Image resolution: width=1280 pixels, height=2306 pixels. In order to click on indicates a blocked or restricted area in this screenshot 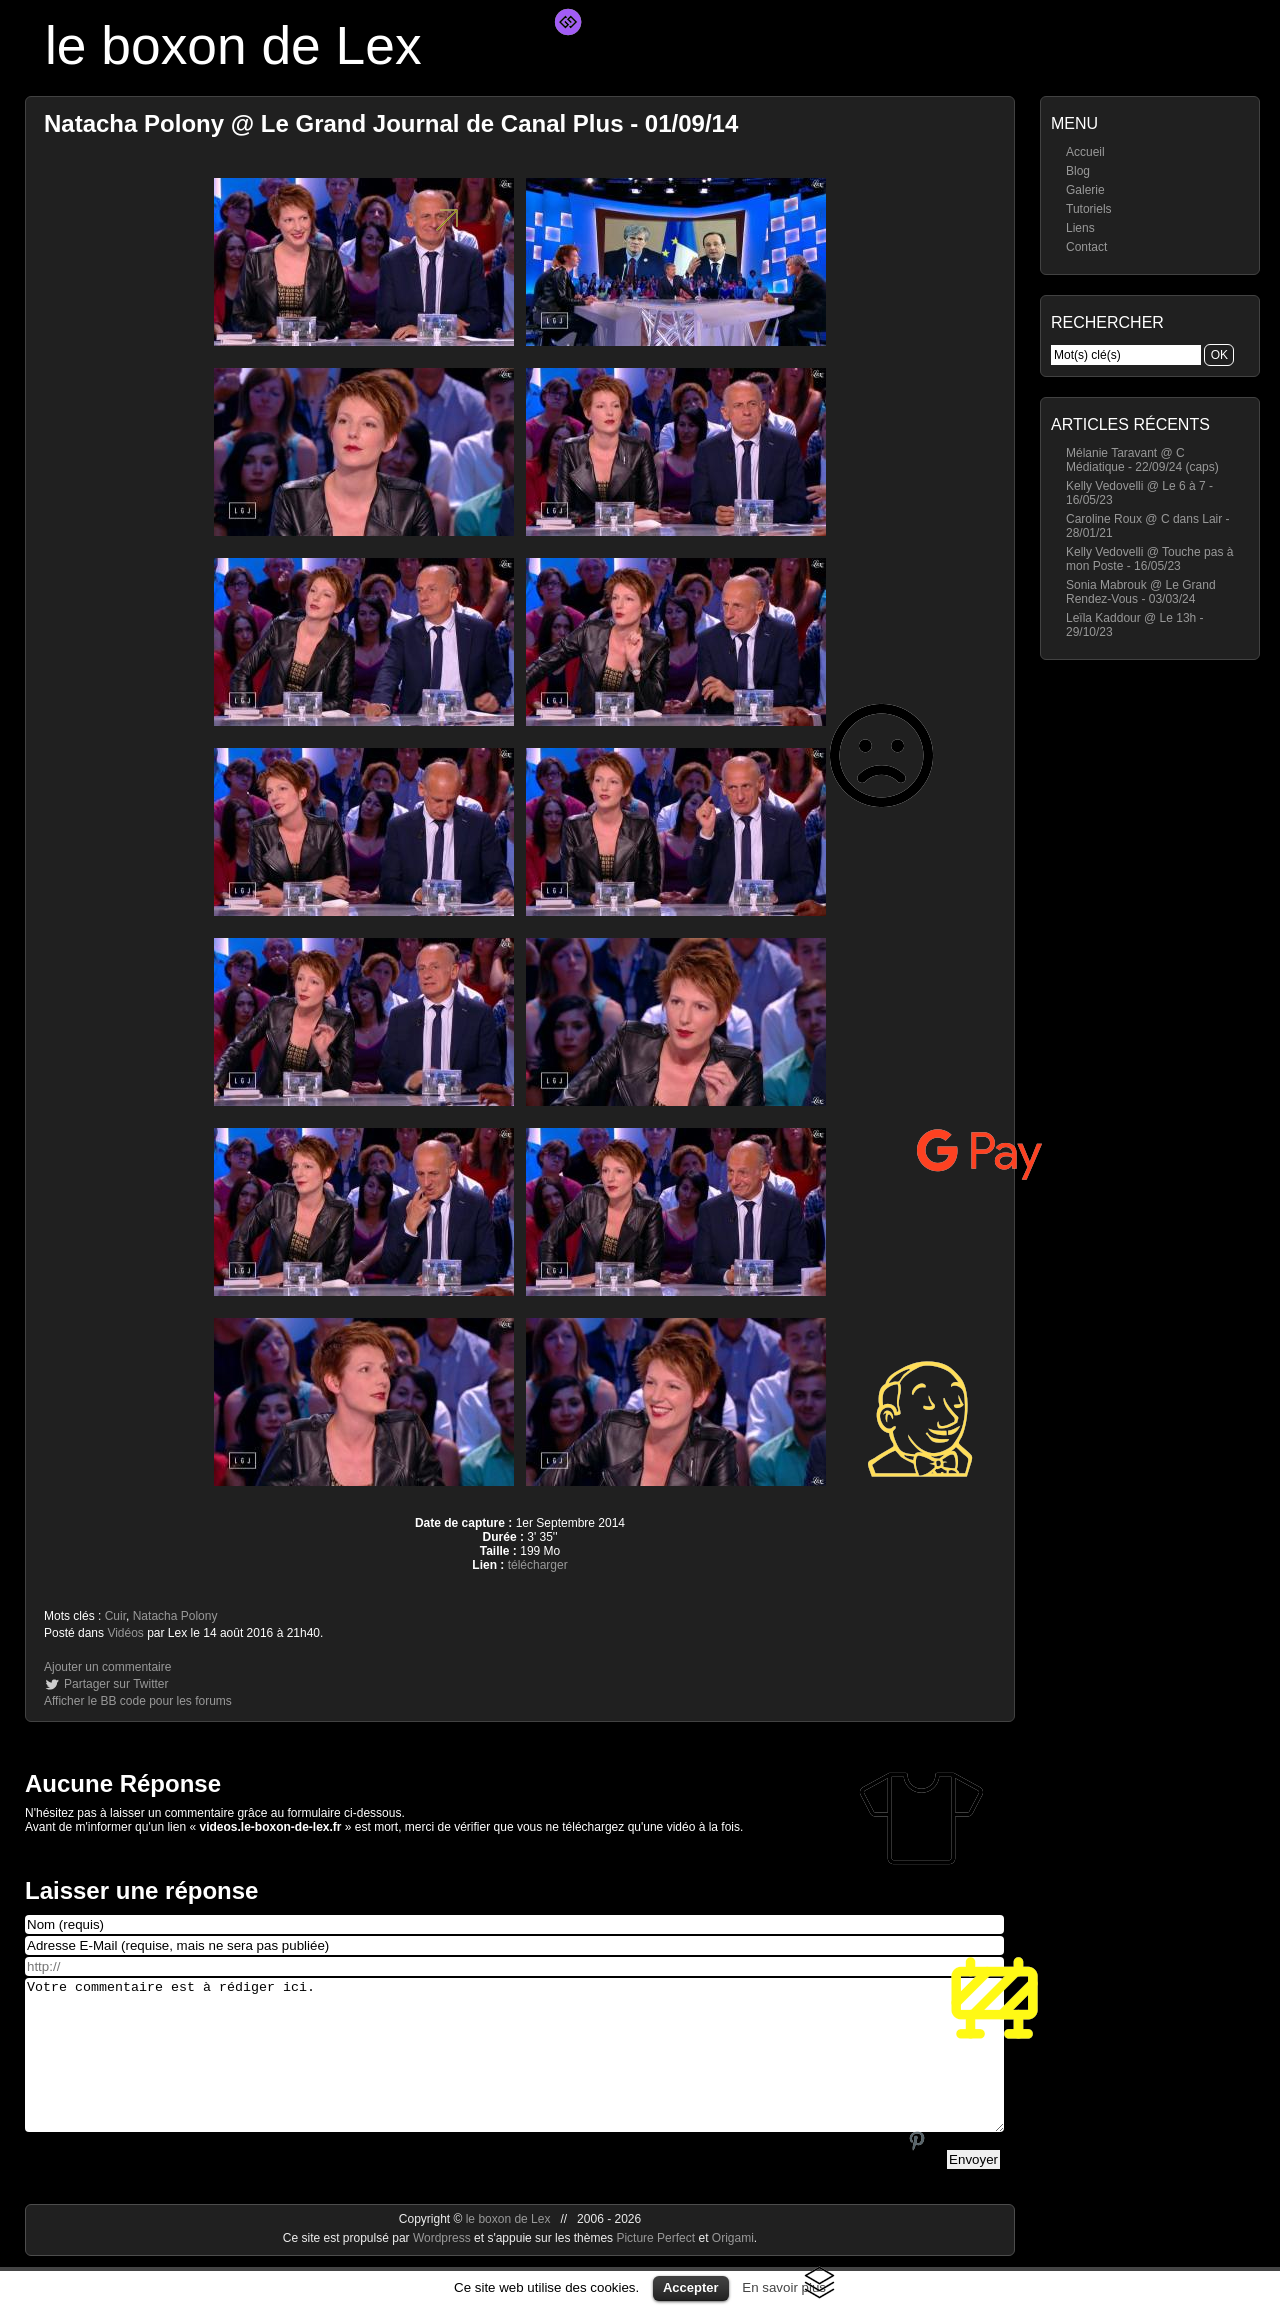, I will do `click(994, 1995)`.